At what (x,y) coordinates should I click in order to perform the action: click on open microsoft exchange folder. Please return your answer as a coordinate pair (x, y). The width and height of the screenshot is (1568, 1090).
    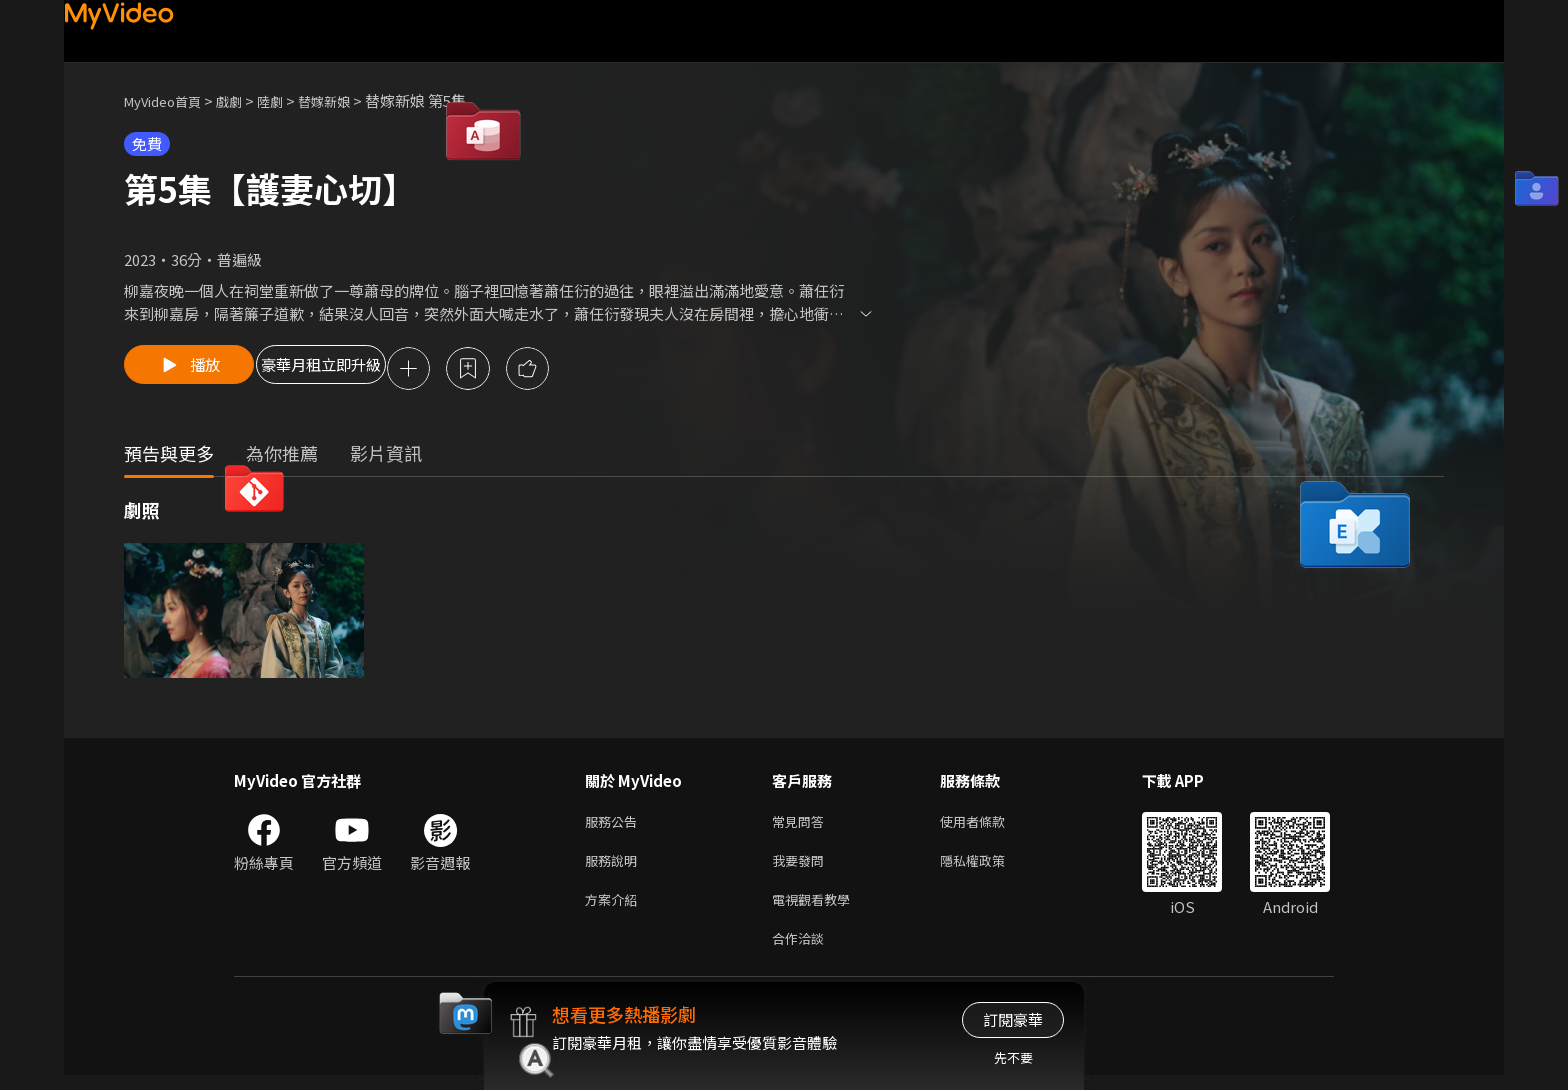
    Looking at the image, I should click on (1354, 527).